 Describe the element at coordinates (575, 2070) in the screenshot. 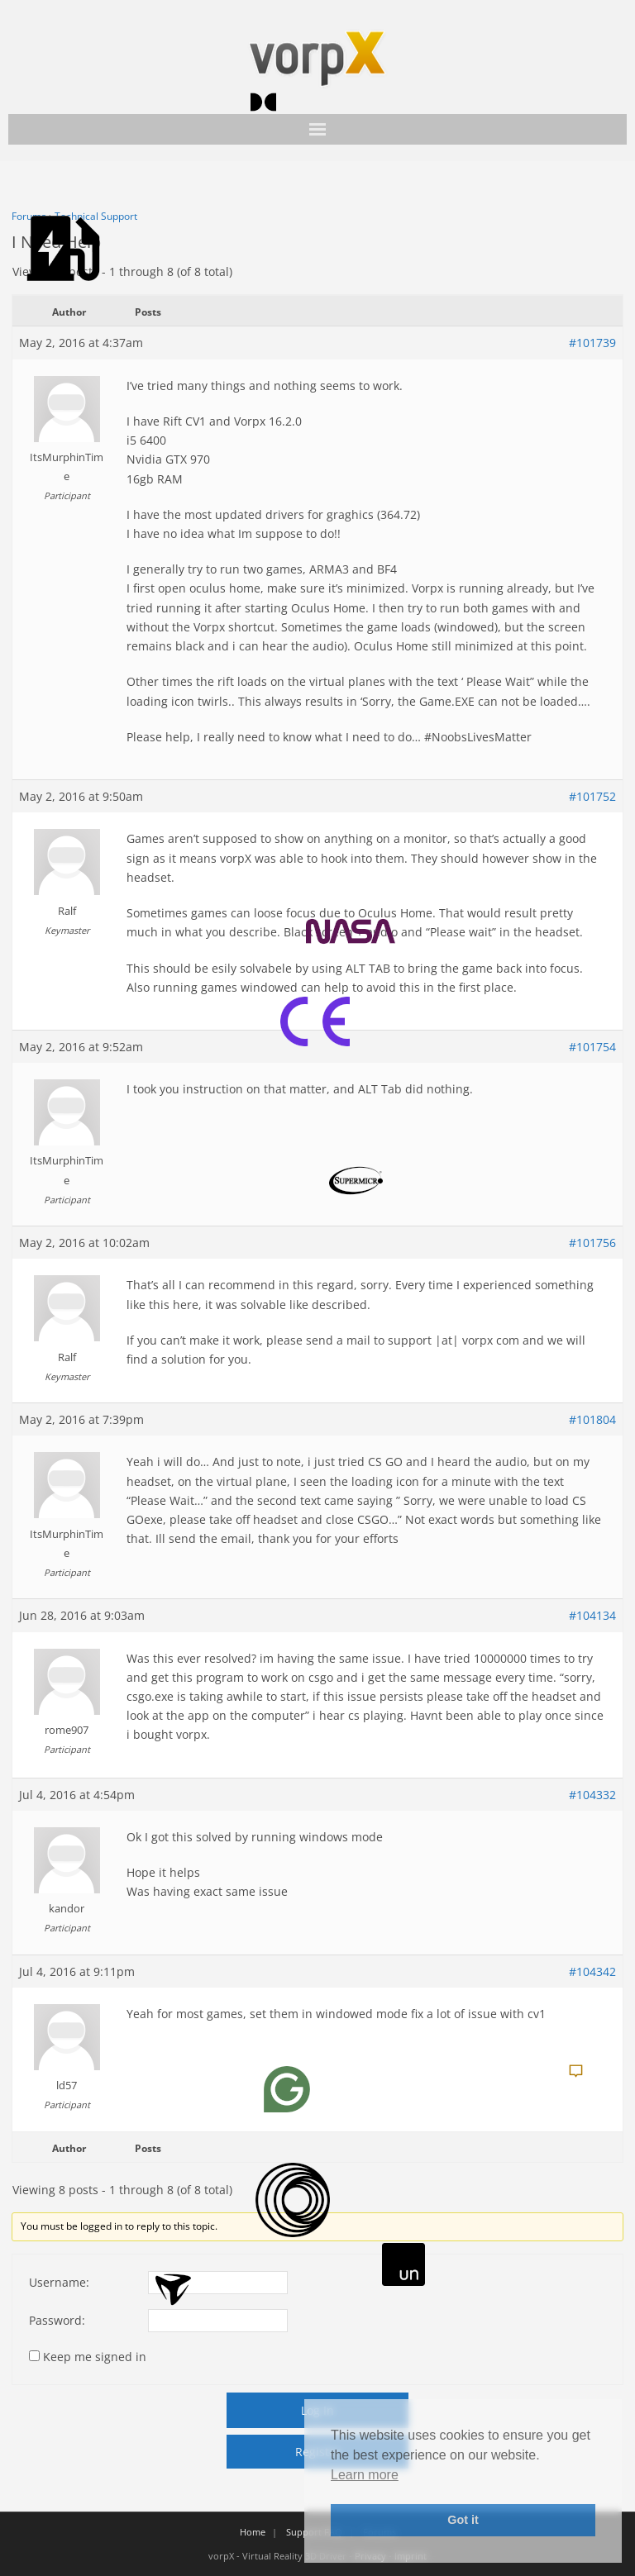

I see `open chat or messaging` at that location.